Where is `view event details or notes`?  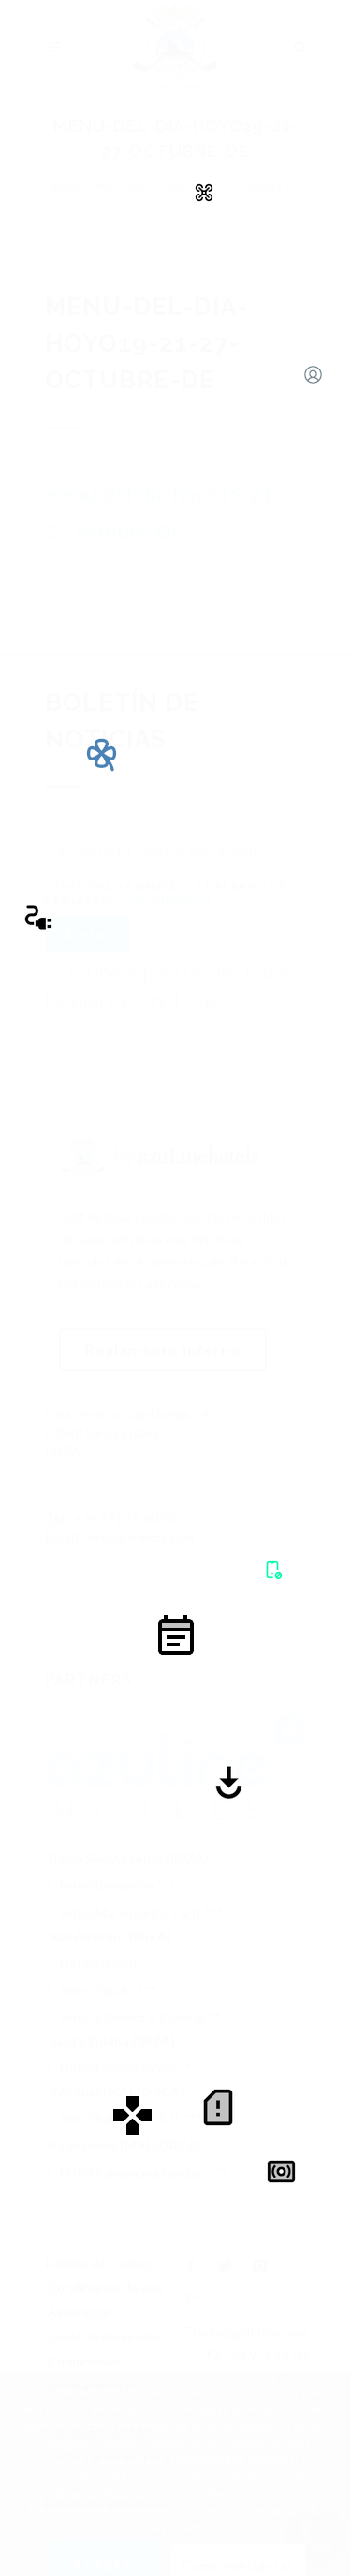 view event details or notes is located at coordinates (176, 1637).